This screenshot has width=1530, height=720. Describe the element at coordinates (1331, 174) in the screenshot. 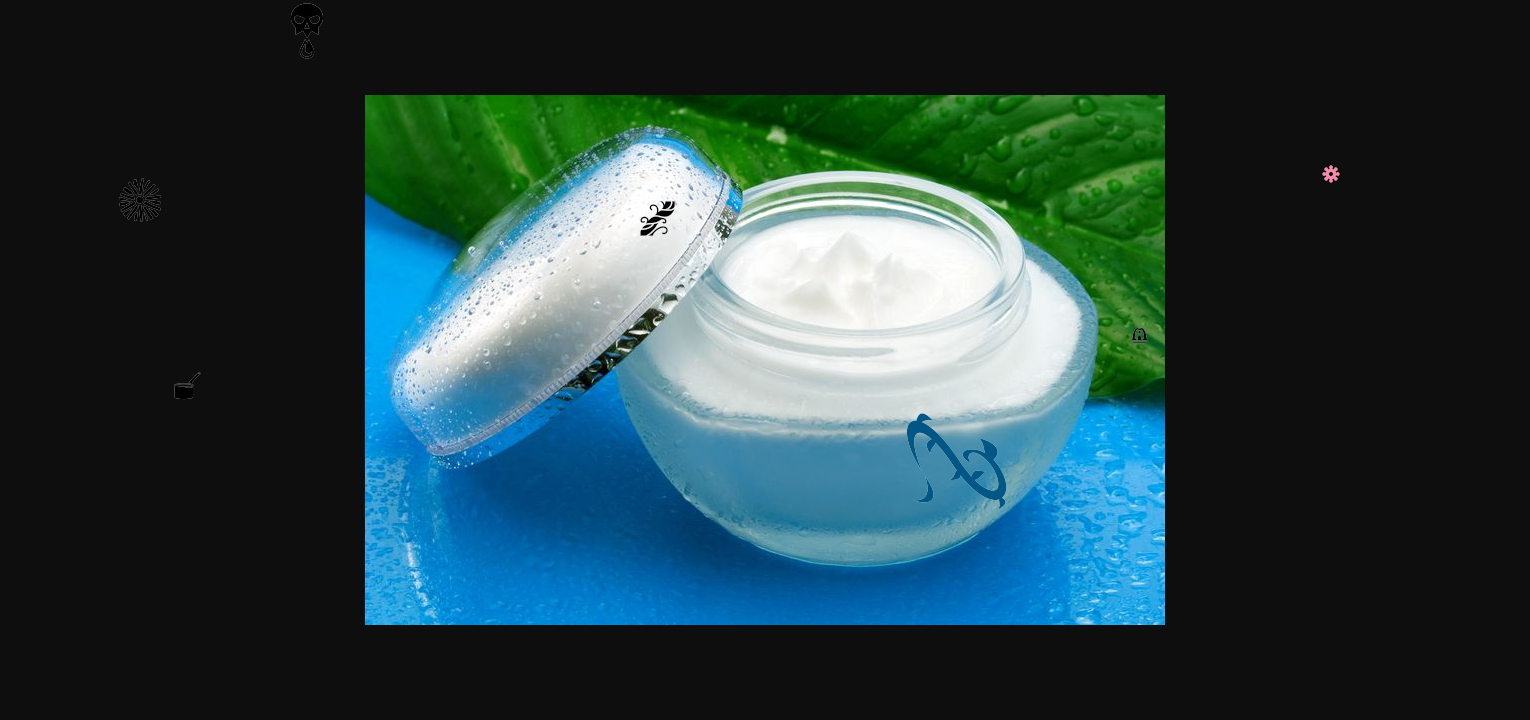

I see `indicates slow processing or loading state` at that location.